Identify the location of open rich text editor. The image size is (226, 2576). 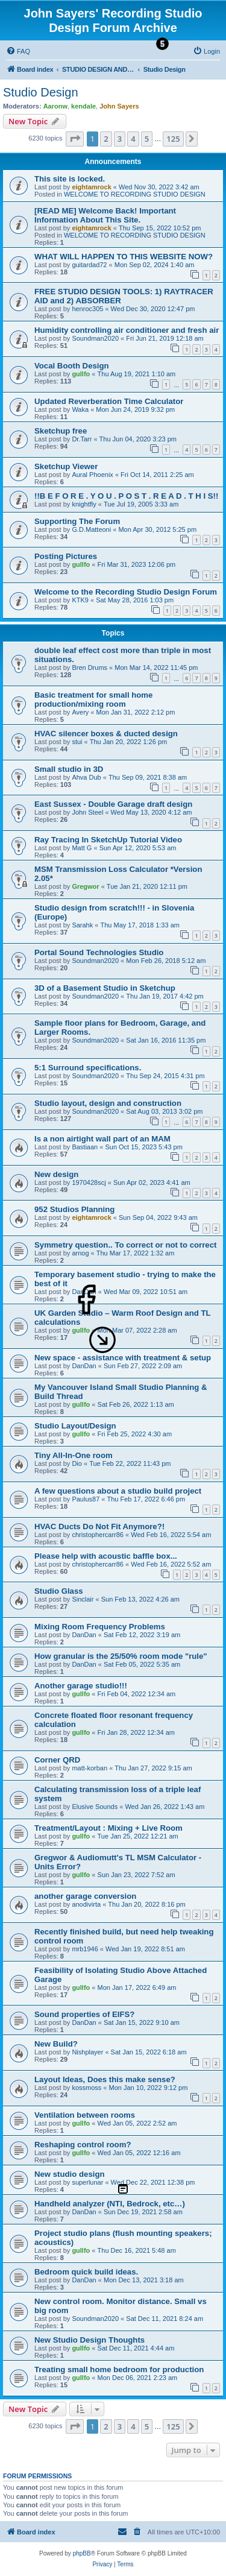
(123, 2189).